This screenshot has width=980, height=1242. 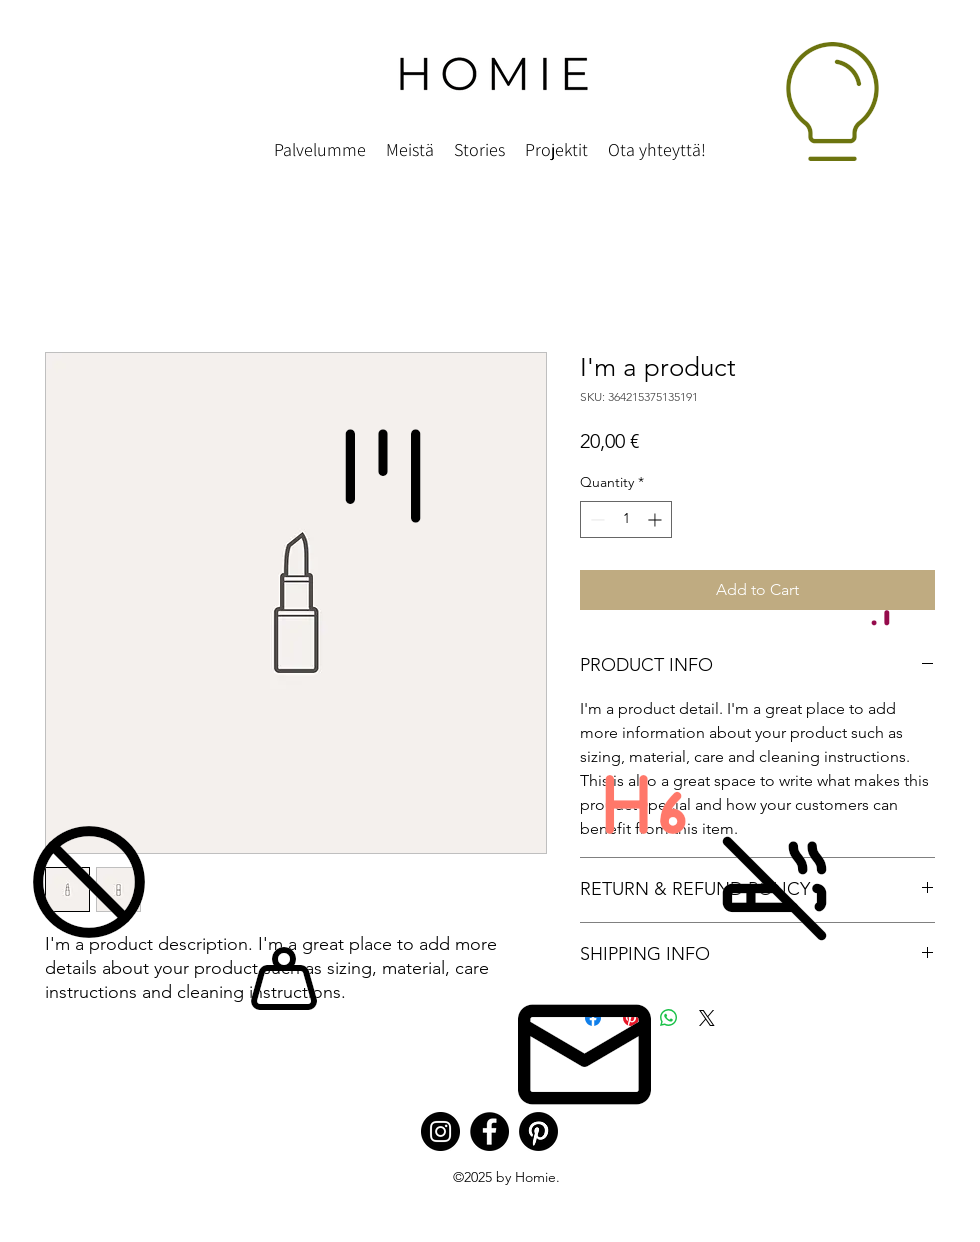 What do you see at coordinates (899, 602) in the screenshot?
I see `indicates weak signal strength` at bounding box center [899, 602].